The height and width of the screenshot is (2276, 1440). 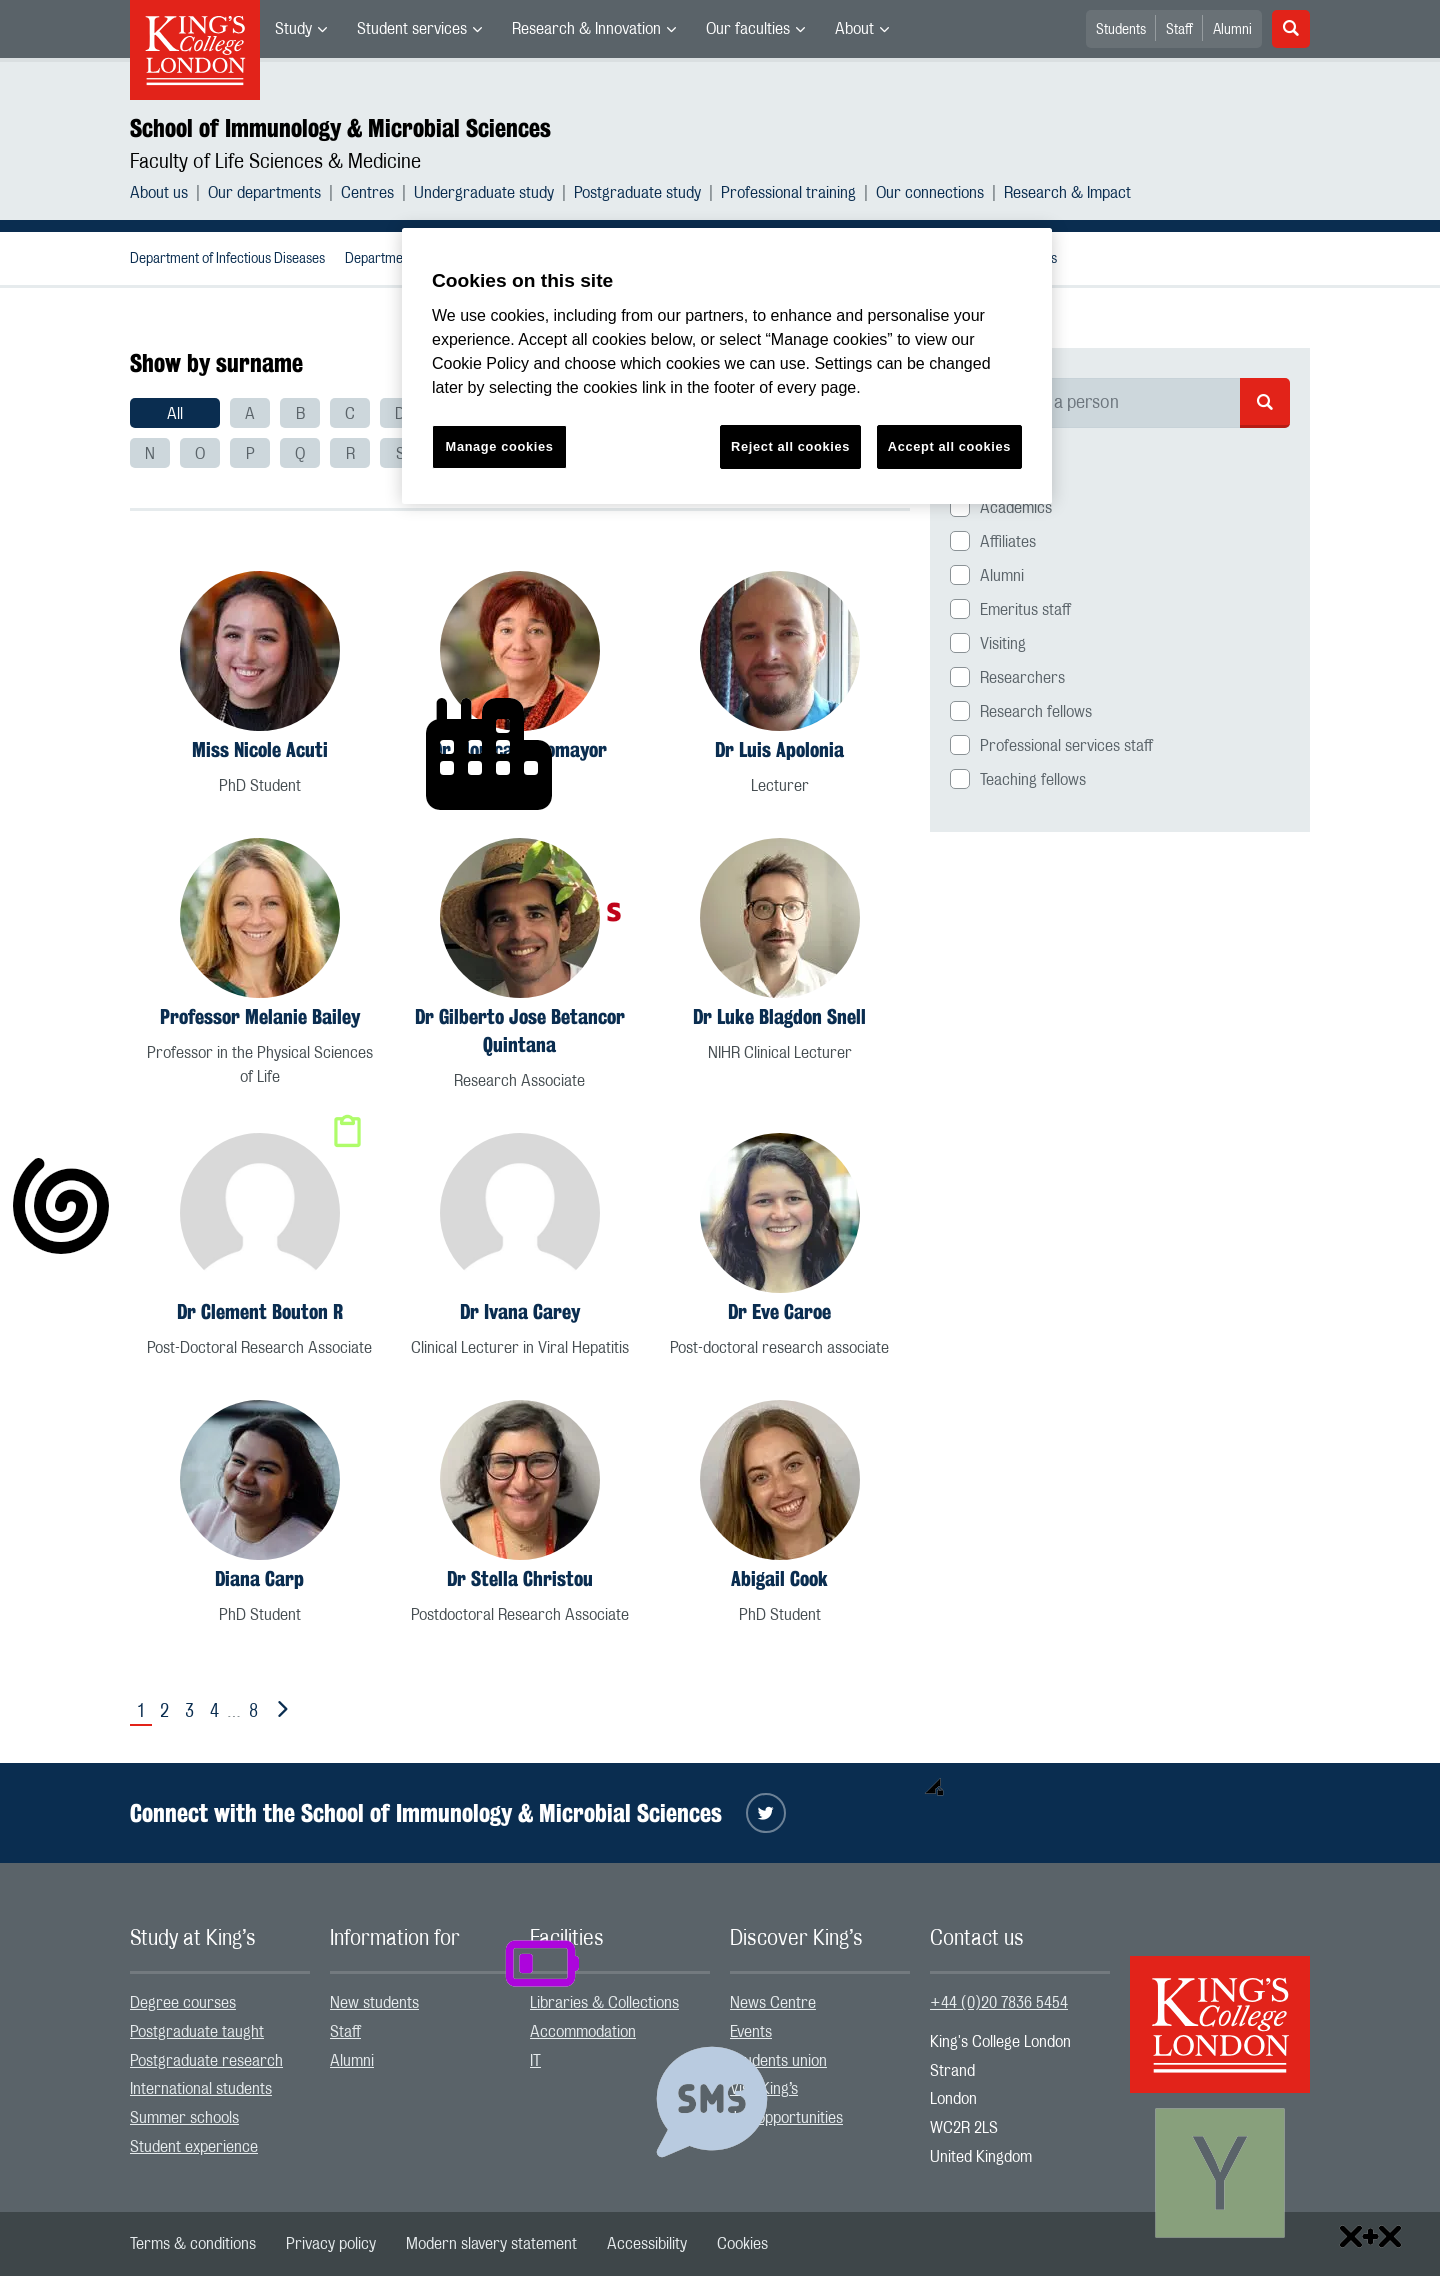 I want to click on indicates loading or processing in progress, so click(x=61, y=1206).